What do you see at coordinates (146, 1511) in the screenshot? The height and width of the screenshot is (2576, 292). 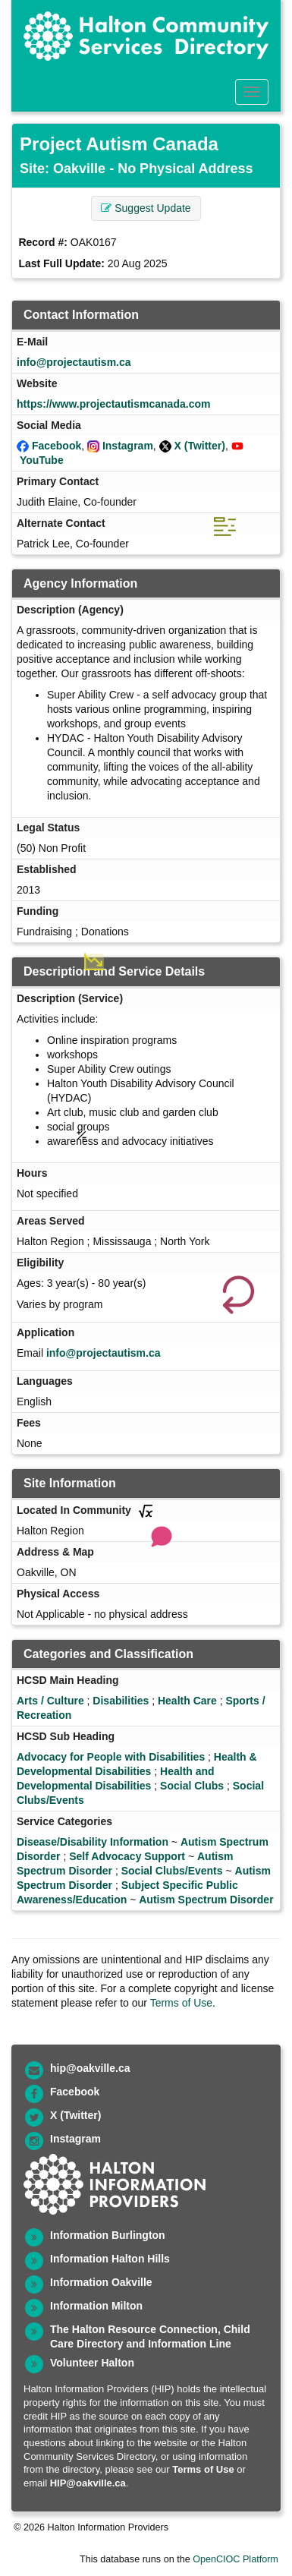 I see `access square root calculator function` at bounding box center [146, 1511].